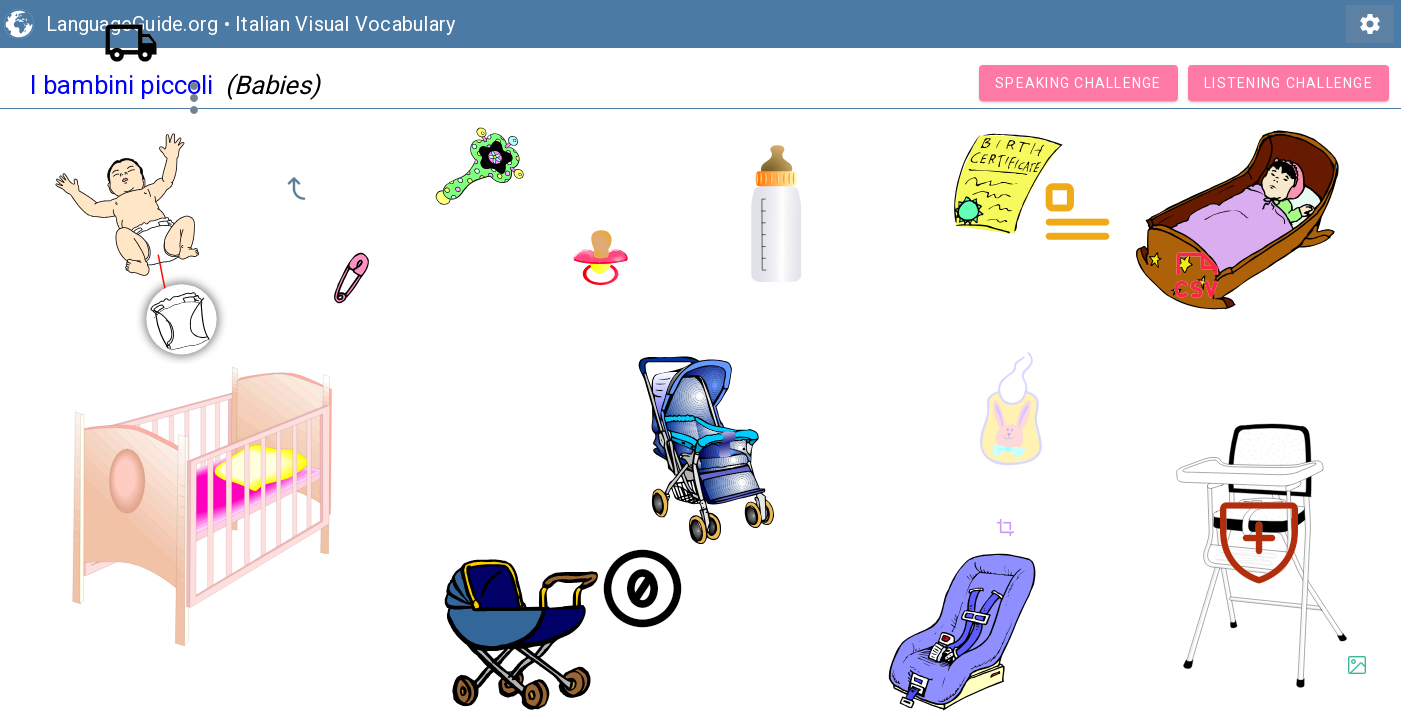 Image resolution: width=1401 pixels, height=720 pixels. Describe the element at coordinates (1259, 538) in the screenshot. I see `add new security protection` at that location.